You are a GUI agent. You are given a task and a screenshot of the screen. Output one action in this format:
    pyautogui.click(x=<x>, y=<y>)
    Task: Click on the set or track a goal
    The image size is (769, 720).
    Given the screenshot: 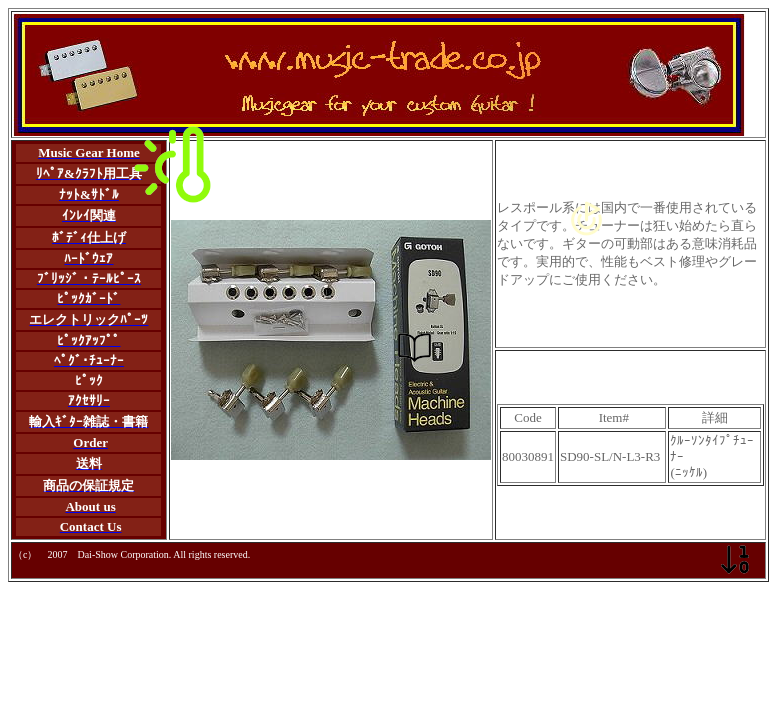 What is the action you would take?
    pyautogui.click(x=586, y=218)
    